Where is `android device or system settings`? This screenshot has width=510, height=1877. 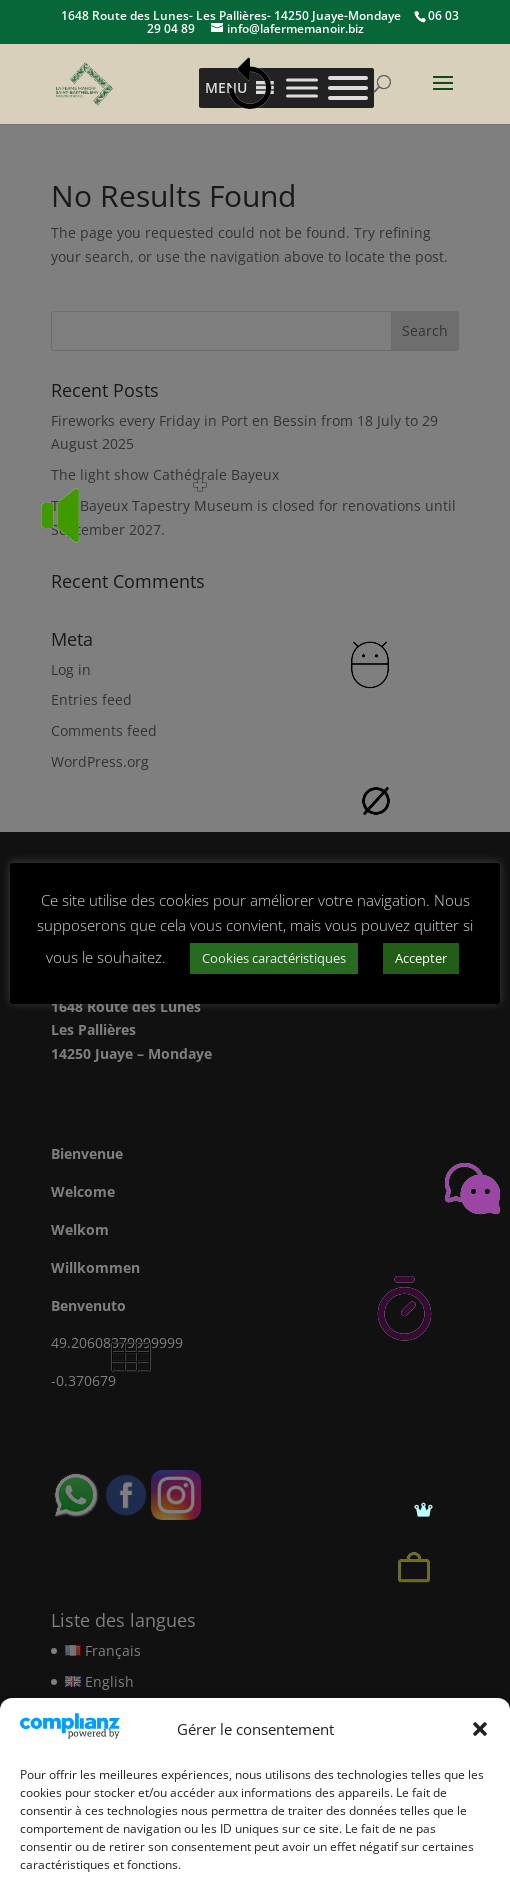 android device or system settings is located at coordinates (370, 664).